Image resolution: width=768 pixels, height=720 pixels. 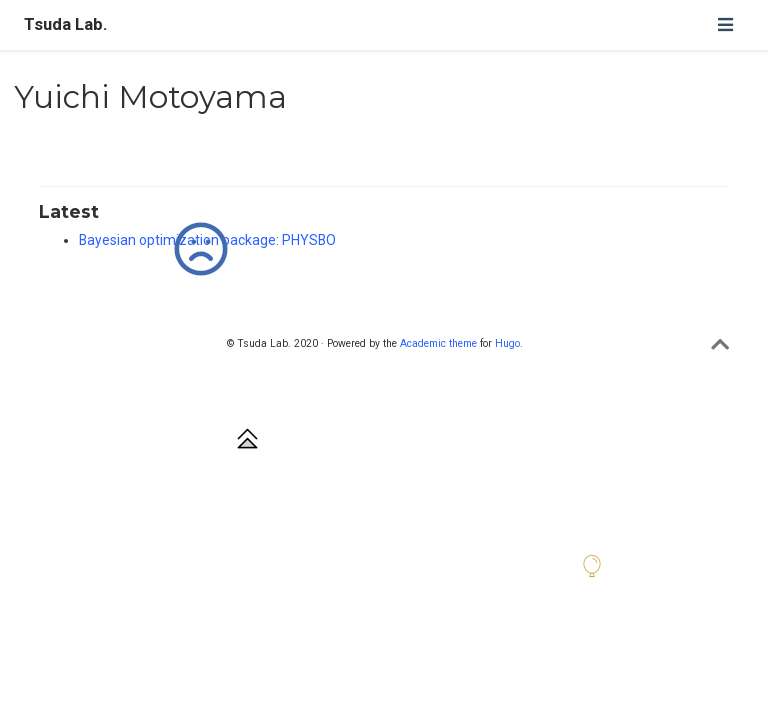 What do you see at coordinates (201, 249) in the screenshot?
I see `submit negative feedback or rating` at bounding box center [201, 249].